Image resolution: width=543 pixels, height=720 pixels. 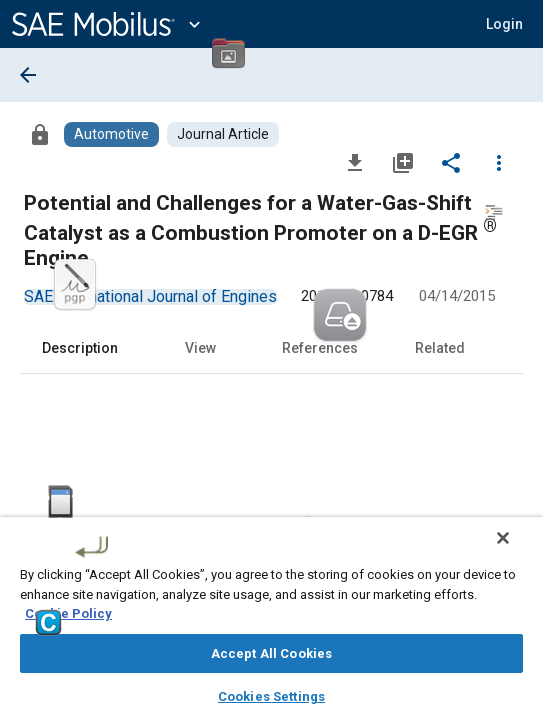 What do you see at coordinates (494, 213) in the screenshot?
I see `decrease text indentation` at bounding box center [494, 213].